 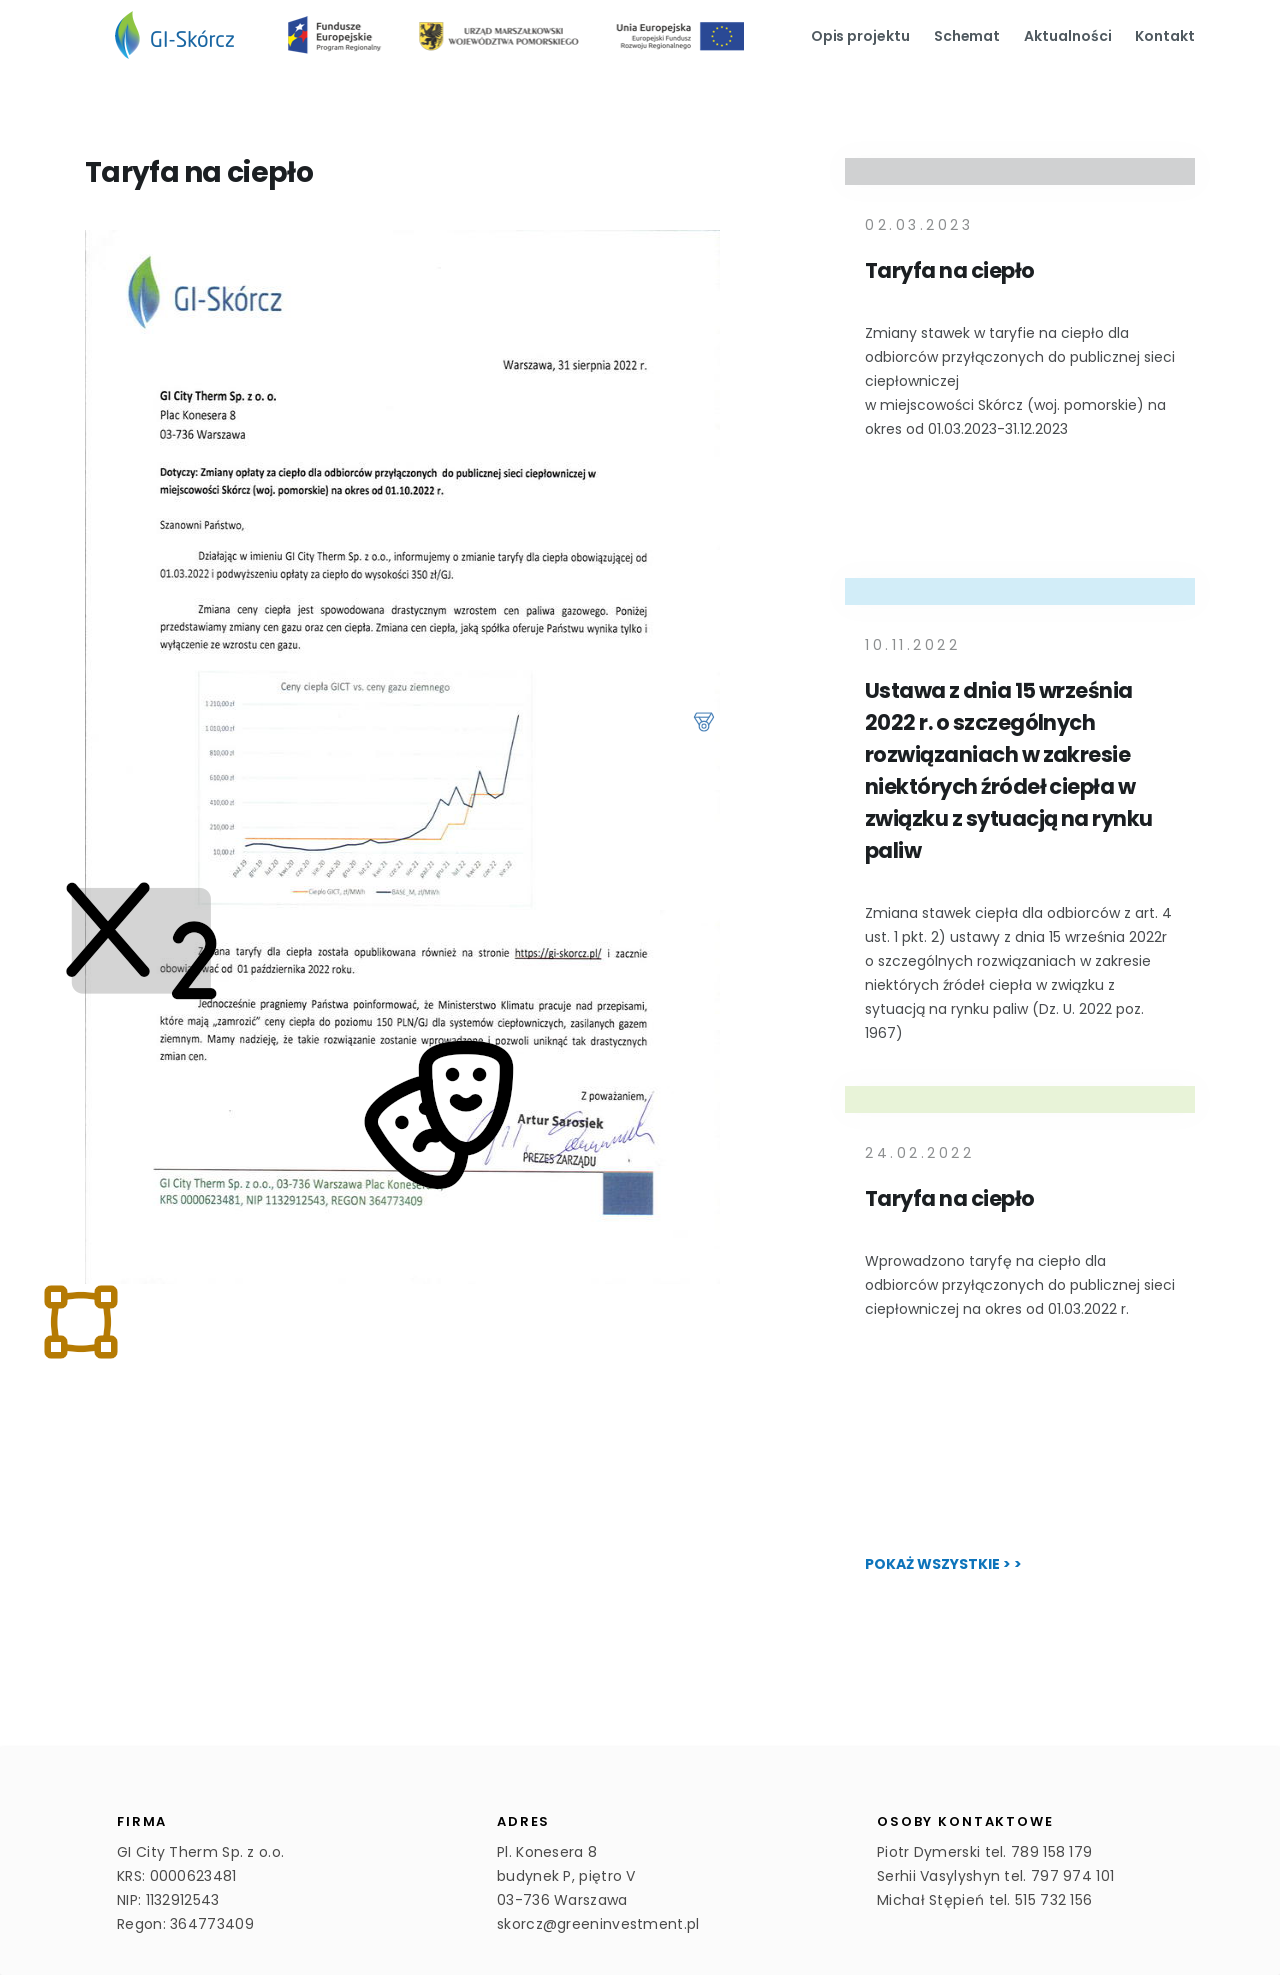 What do you see at coordinates (439, 1115) in the screenshot?
I see `access theater or entertainment content` at bounding box center [439, 1115].